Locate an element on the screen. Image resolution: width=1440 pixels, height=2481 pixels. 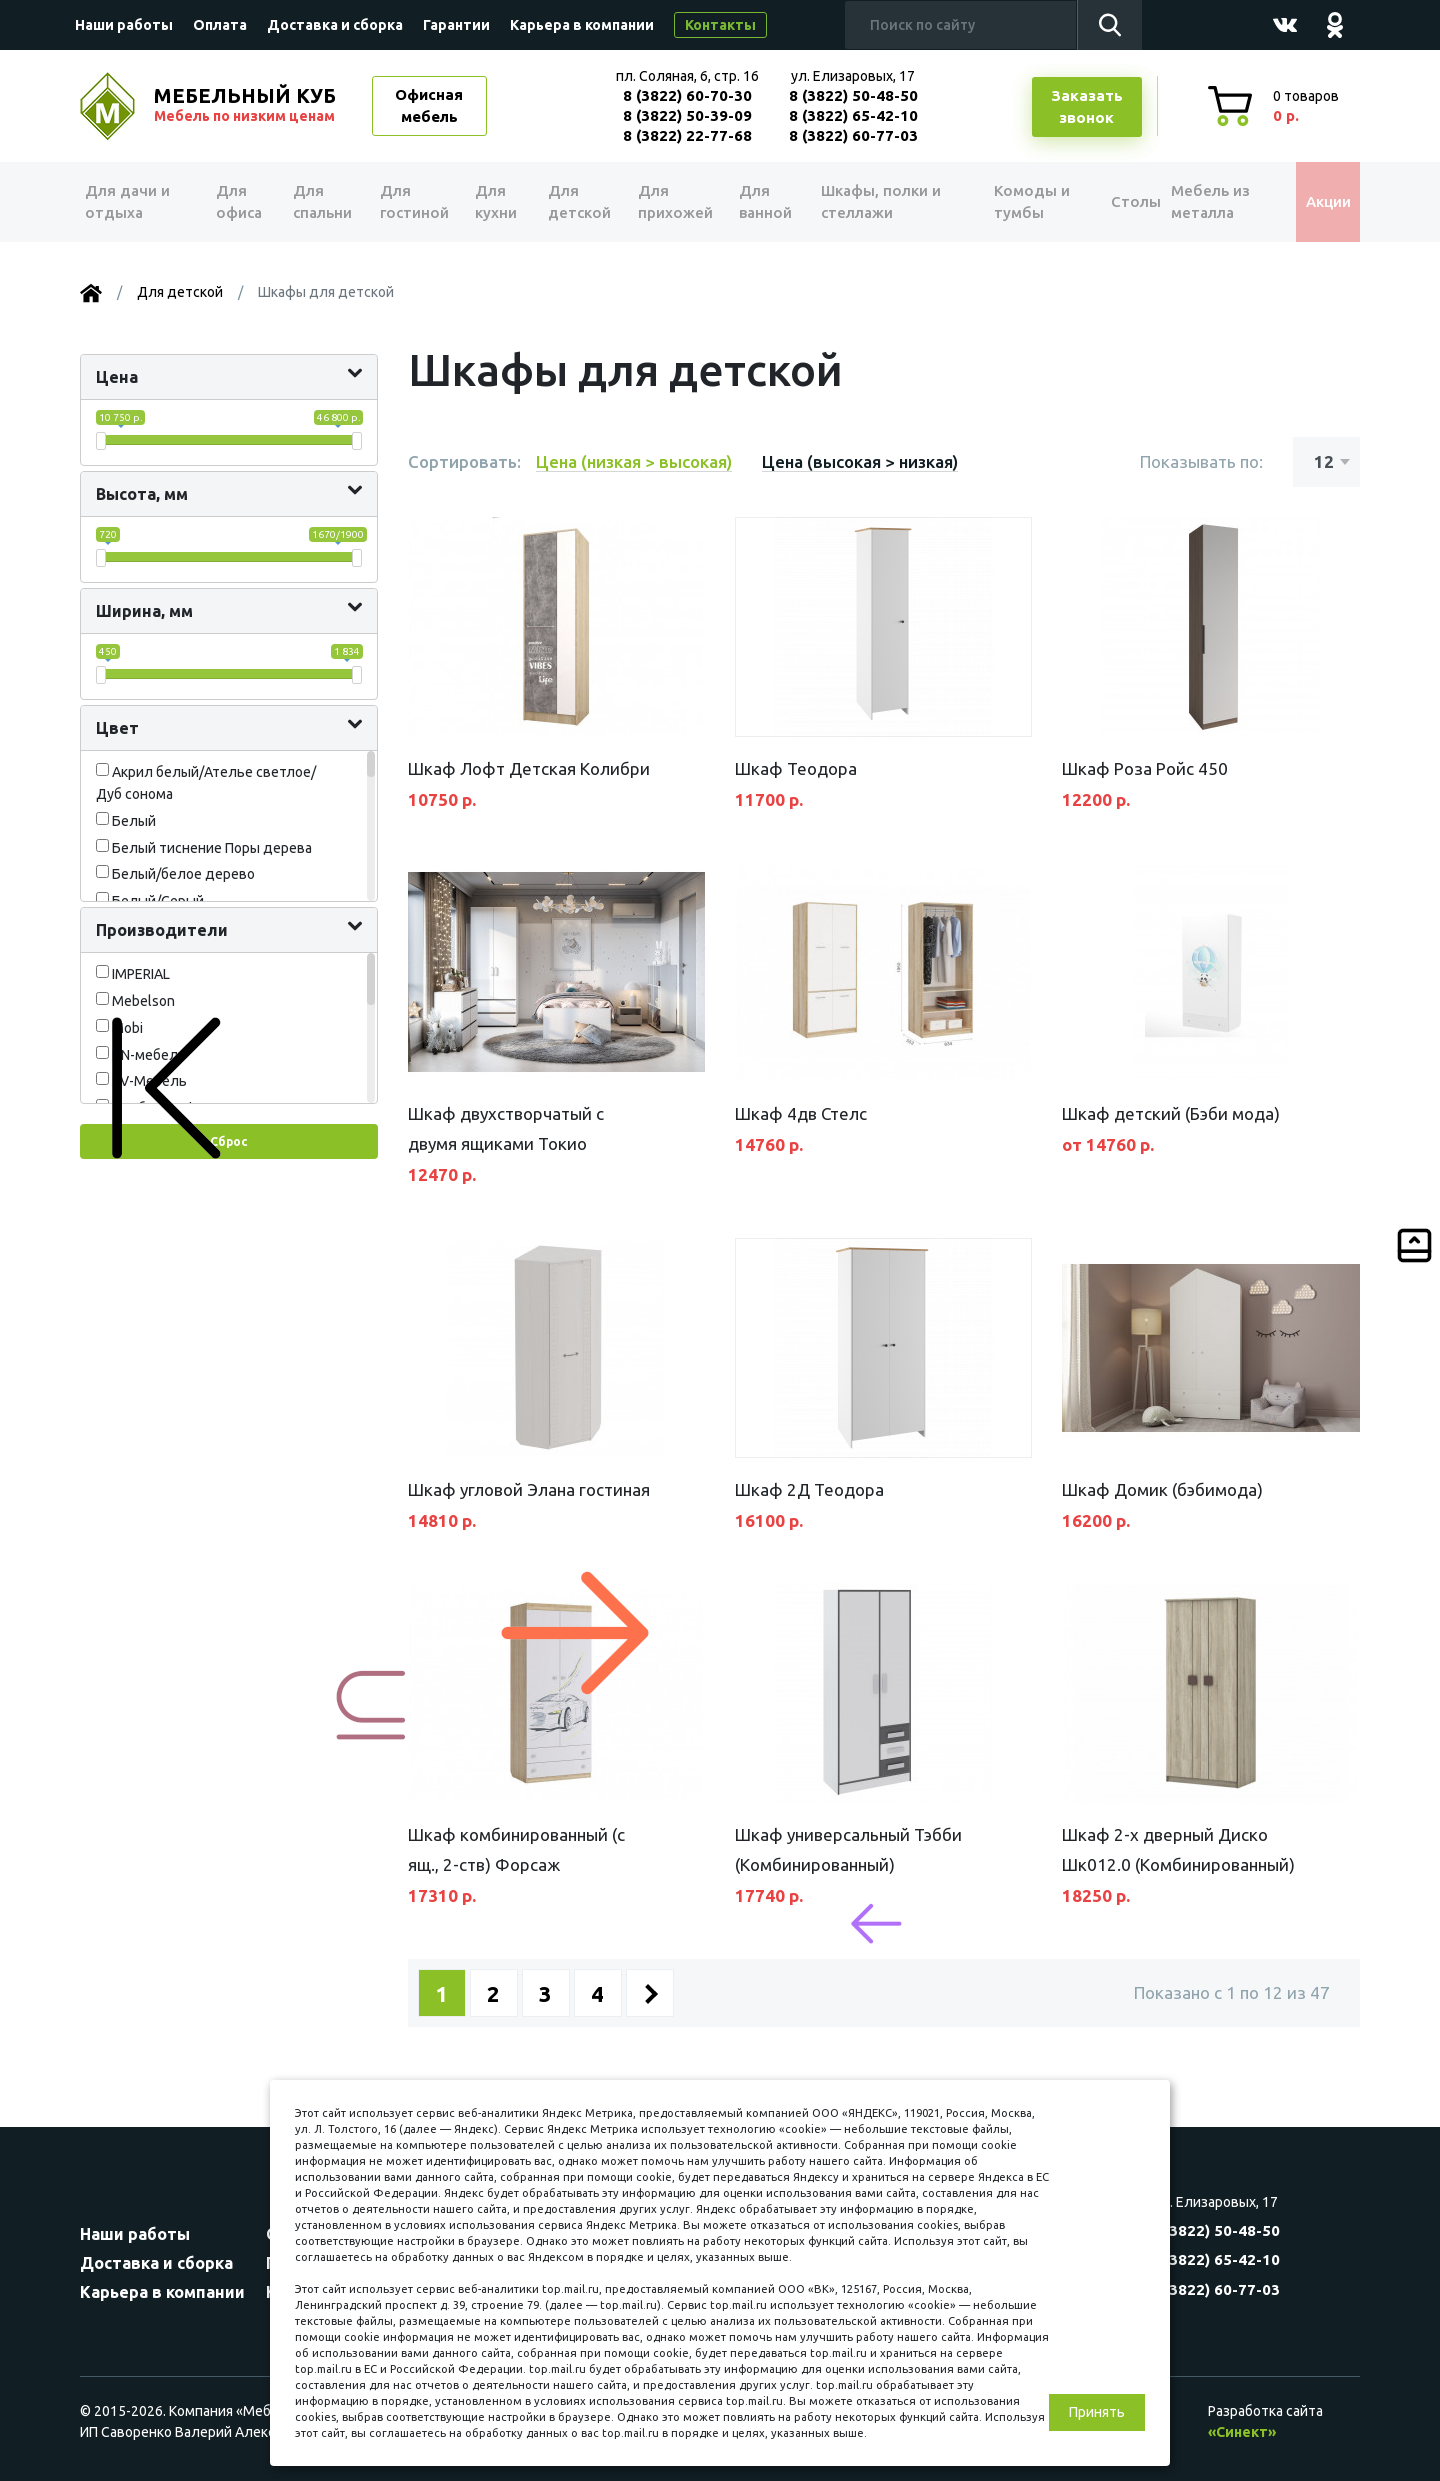
indicates a subset relationship in mathematical or set operations is located at coordinates (372, 1703).